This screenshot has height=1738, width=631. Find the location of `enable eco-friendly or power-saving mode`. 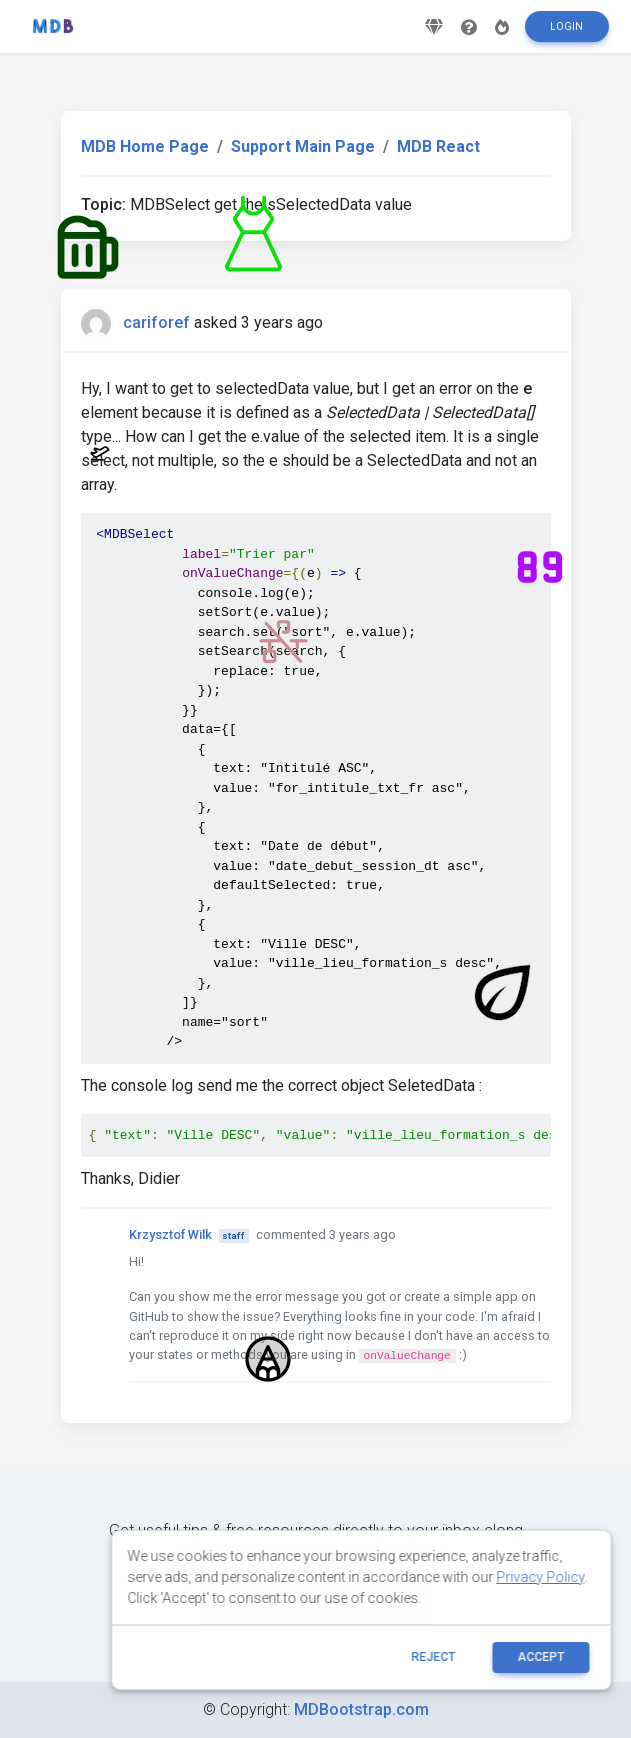

enable eco-friendly or power-saving mode is located at coordinates (502, 992).